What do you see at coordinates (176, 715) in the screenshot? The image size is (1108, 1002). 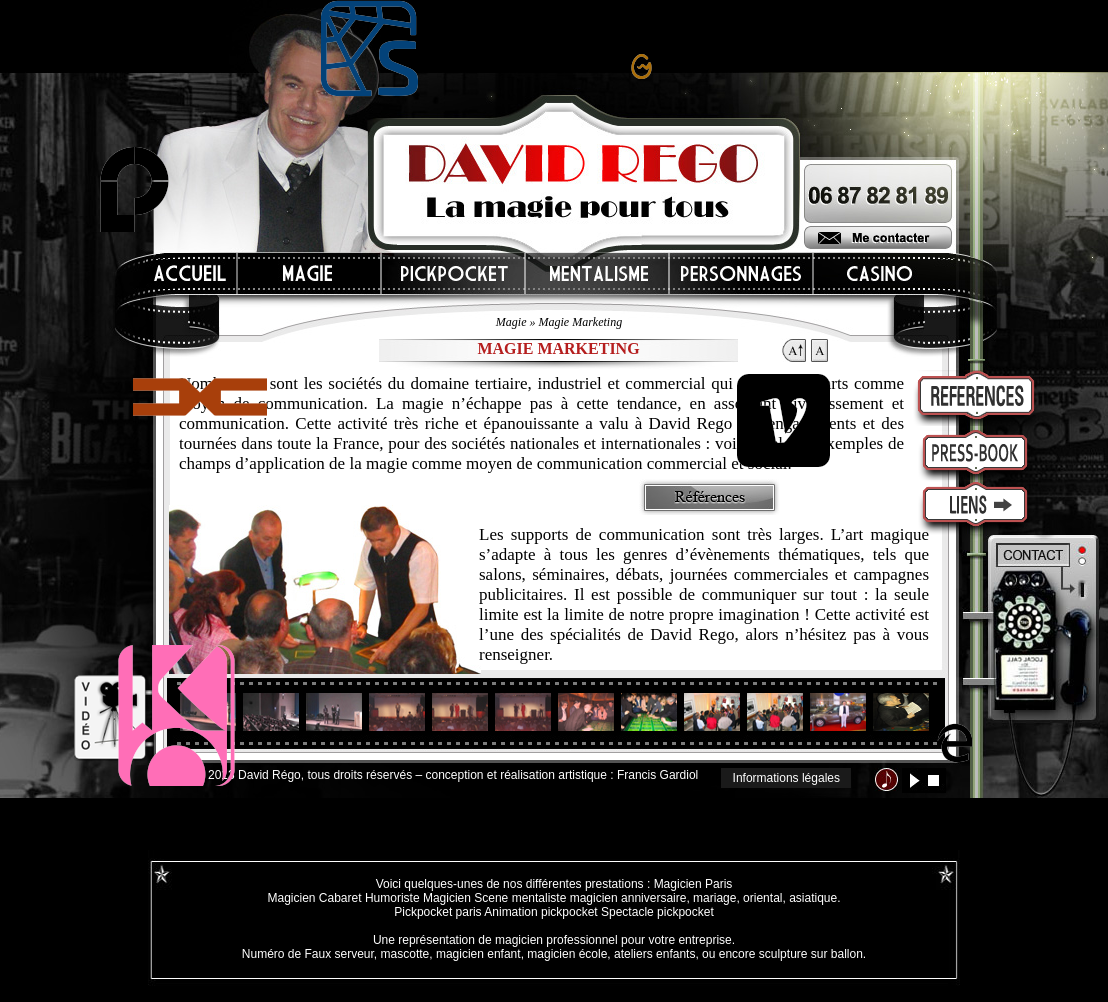 I see `open KOReader e-book application` at bounding box center [176, 715].